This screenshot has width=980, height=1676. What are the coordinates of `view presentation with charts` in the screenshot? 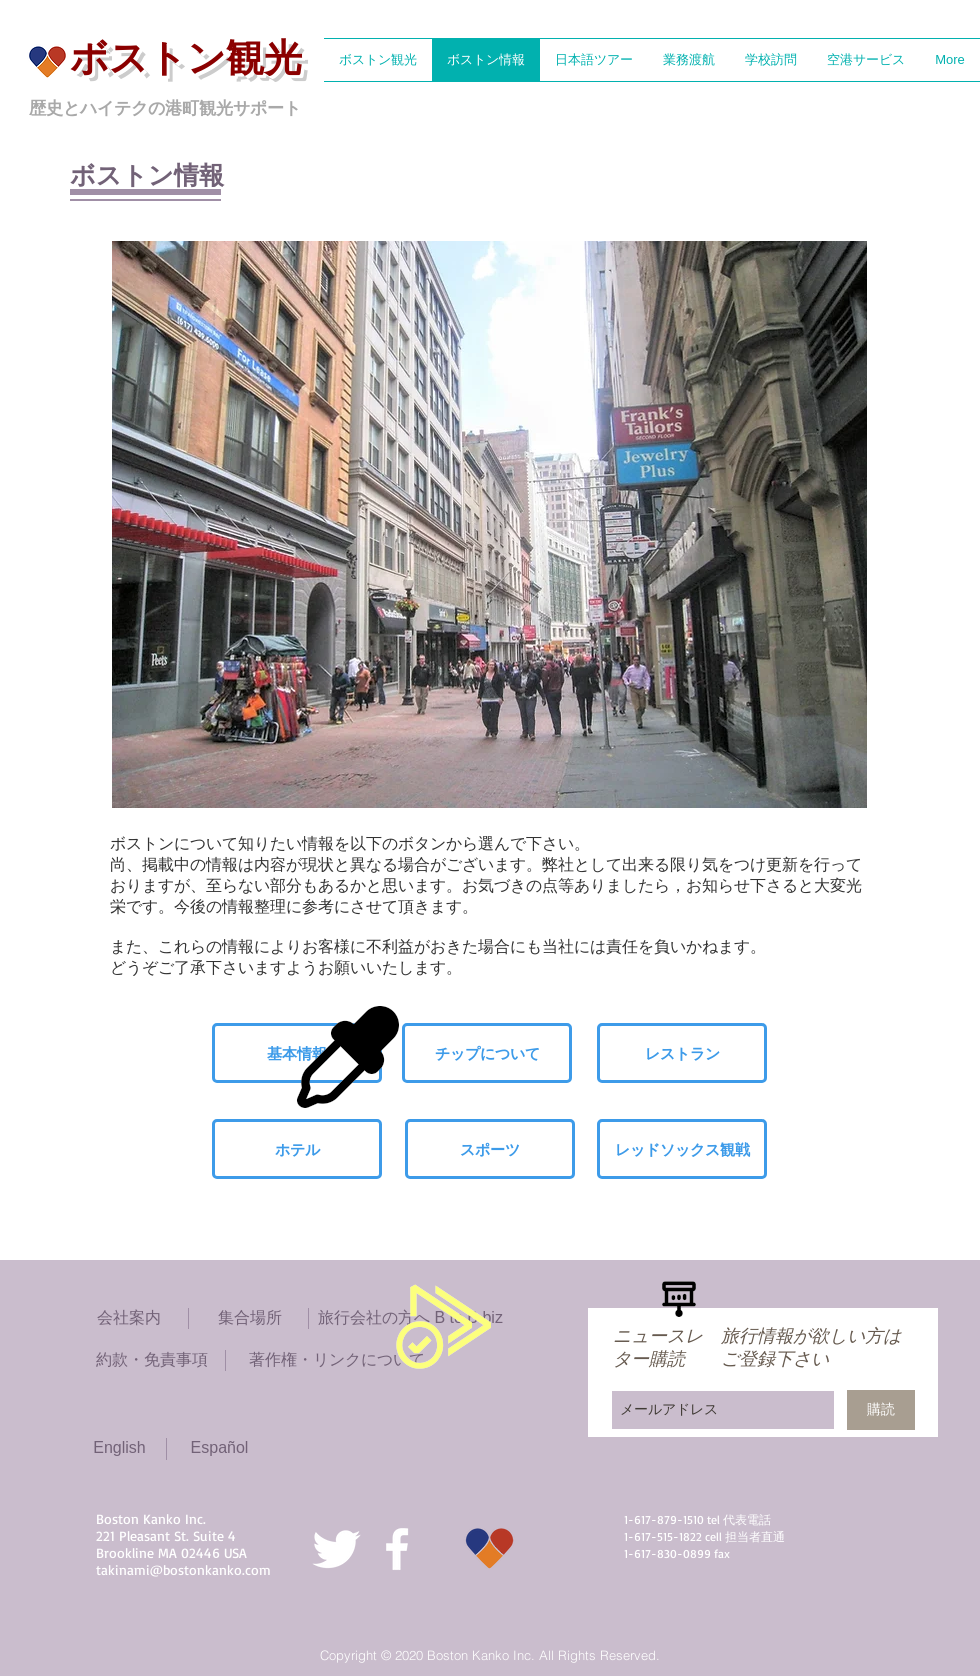 It's located at (679, 1297).